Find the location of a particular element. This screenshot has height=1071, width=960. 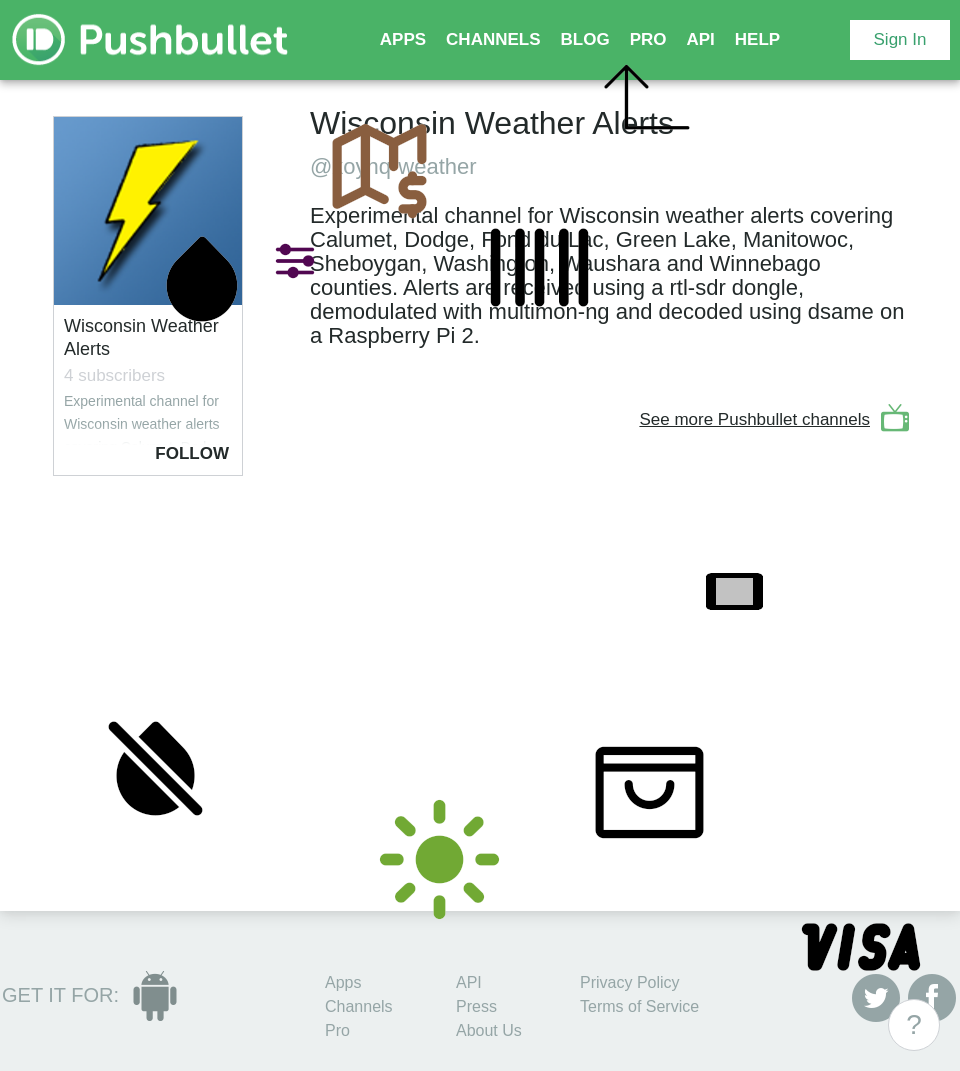

switch to landscape orientation is located at coordinates (734, 591).